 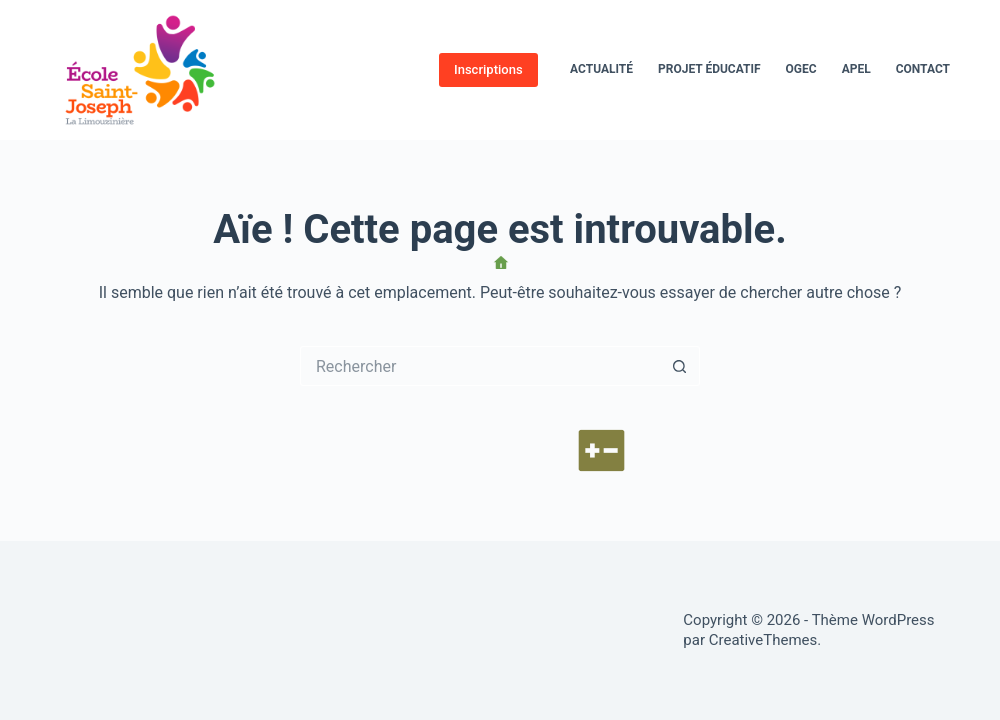 What do you see at coordinates (501, 263) in the screenshot?
I see `navigate to home screen` at bounding box center [501, 263].